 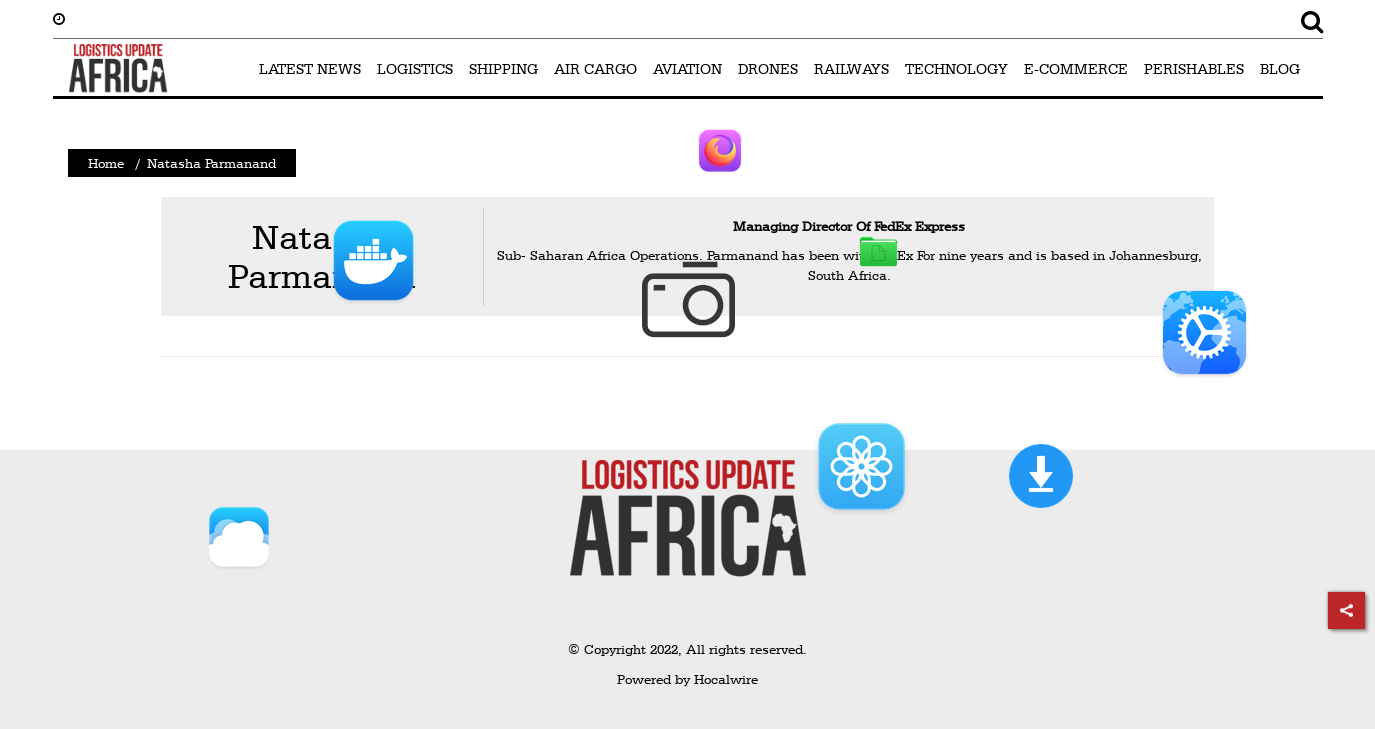 What do you see at coordinates (688, 296) in the screenshot?
I see `open photo management app` at bounding box center [688, 296].